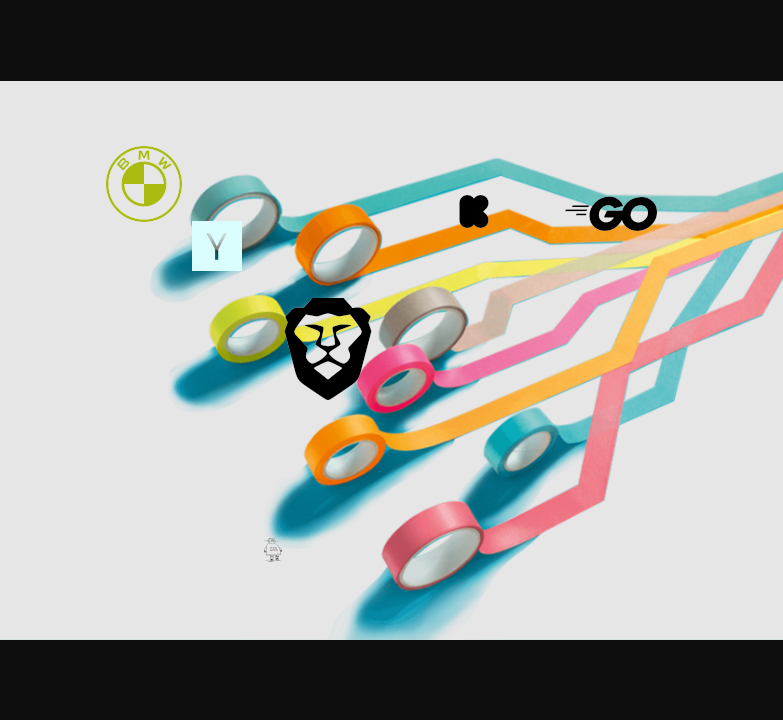 The width and height of the screenshot is (783, 720). I want to click on visit instructables website or app, so click(273, 550).